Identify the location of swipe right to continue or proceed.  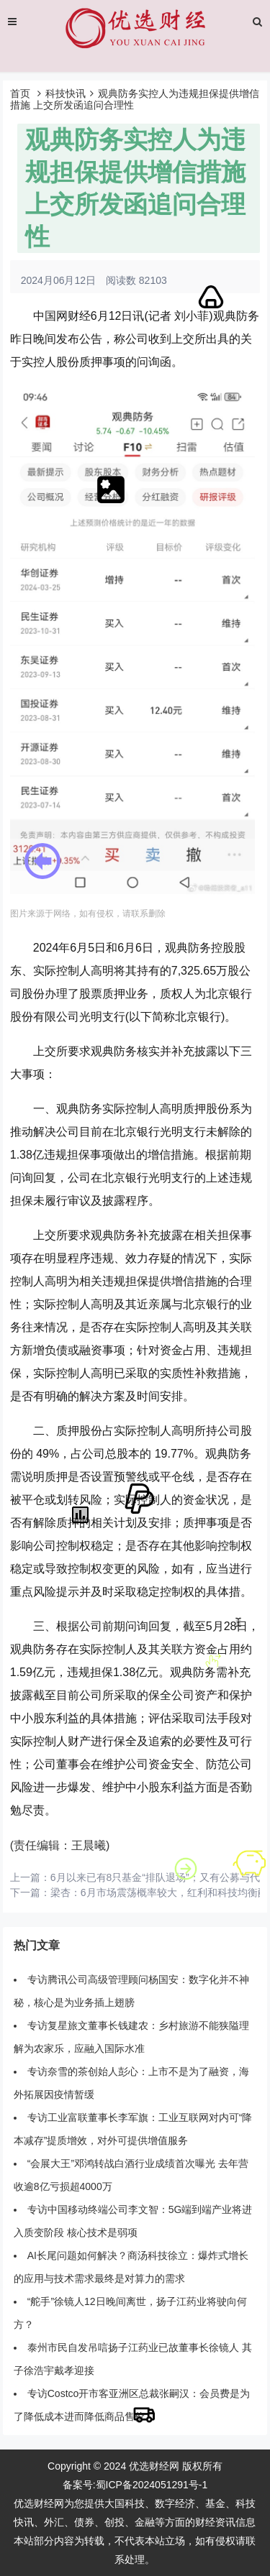
(212, 1661).